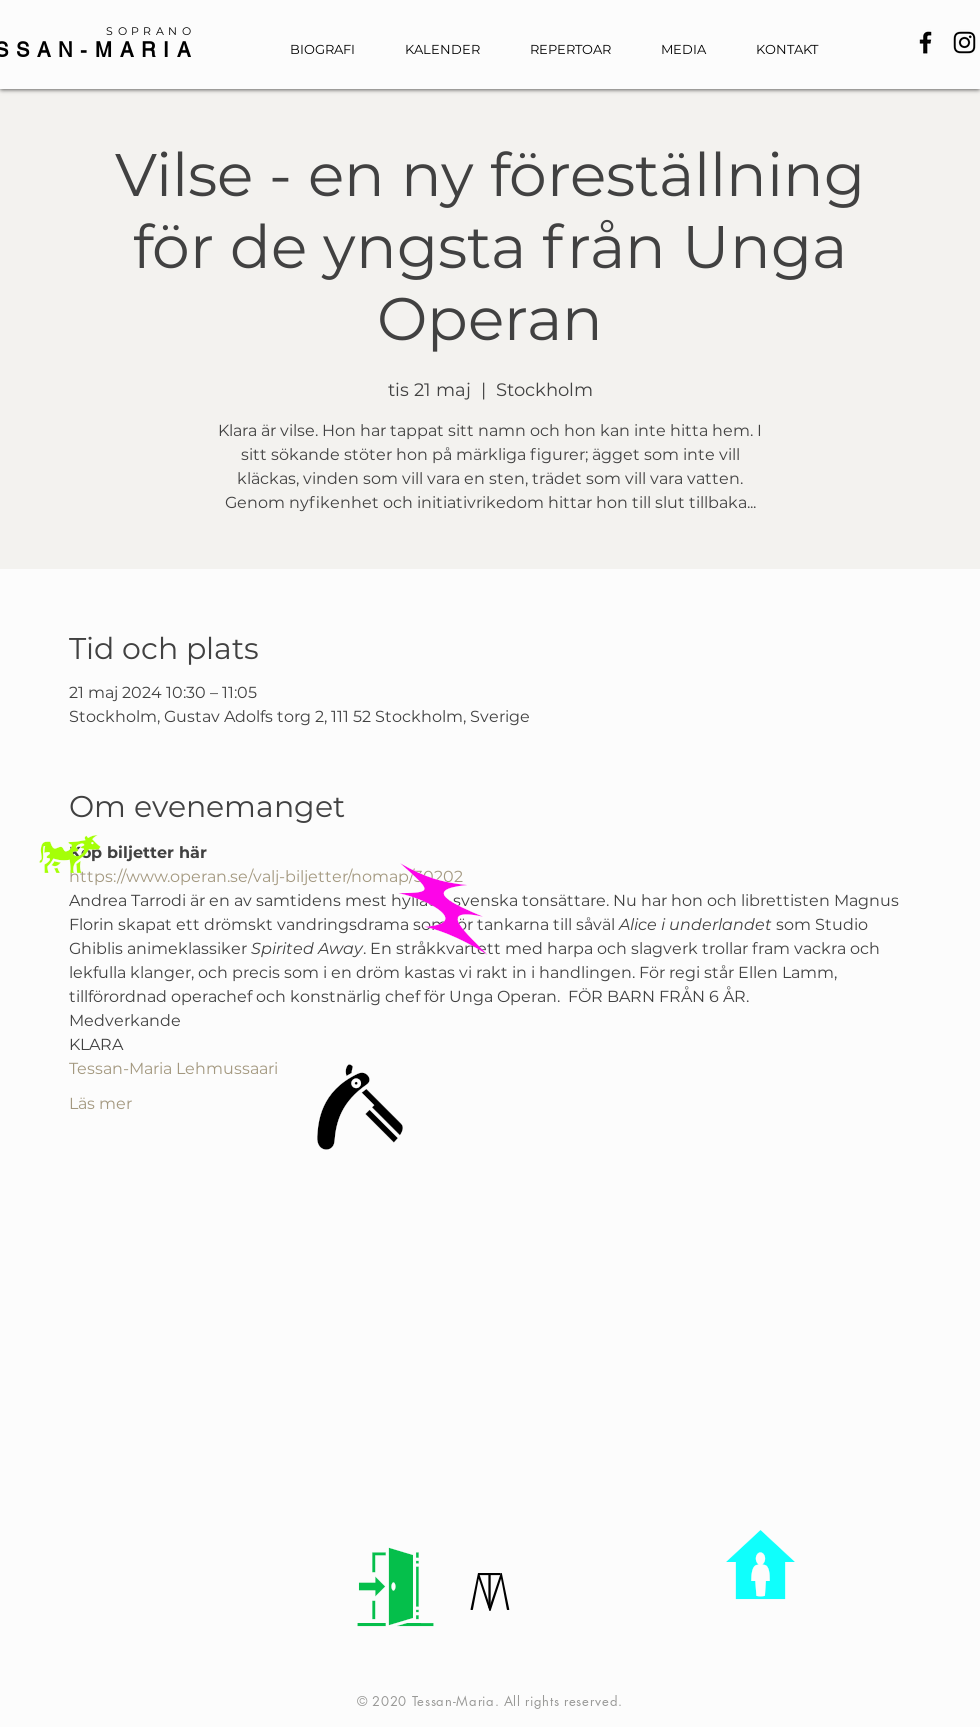 This screenshot has width=980, height=1727. I want to click on access farm or livestock management features, so click(70, 854).